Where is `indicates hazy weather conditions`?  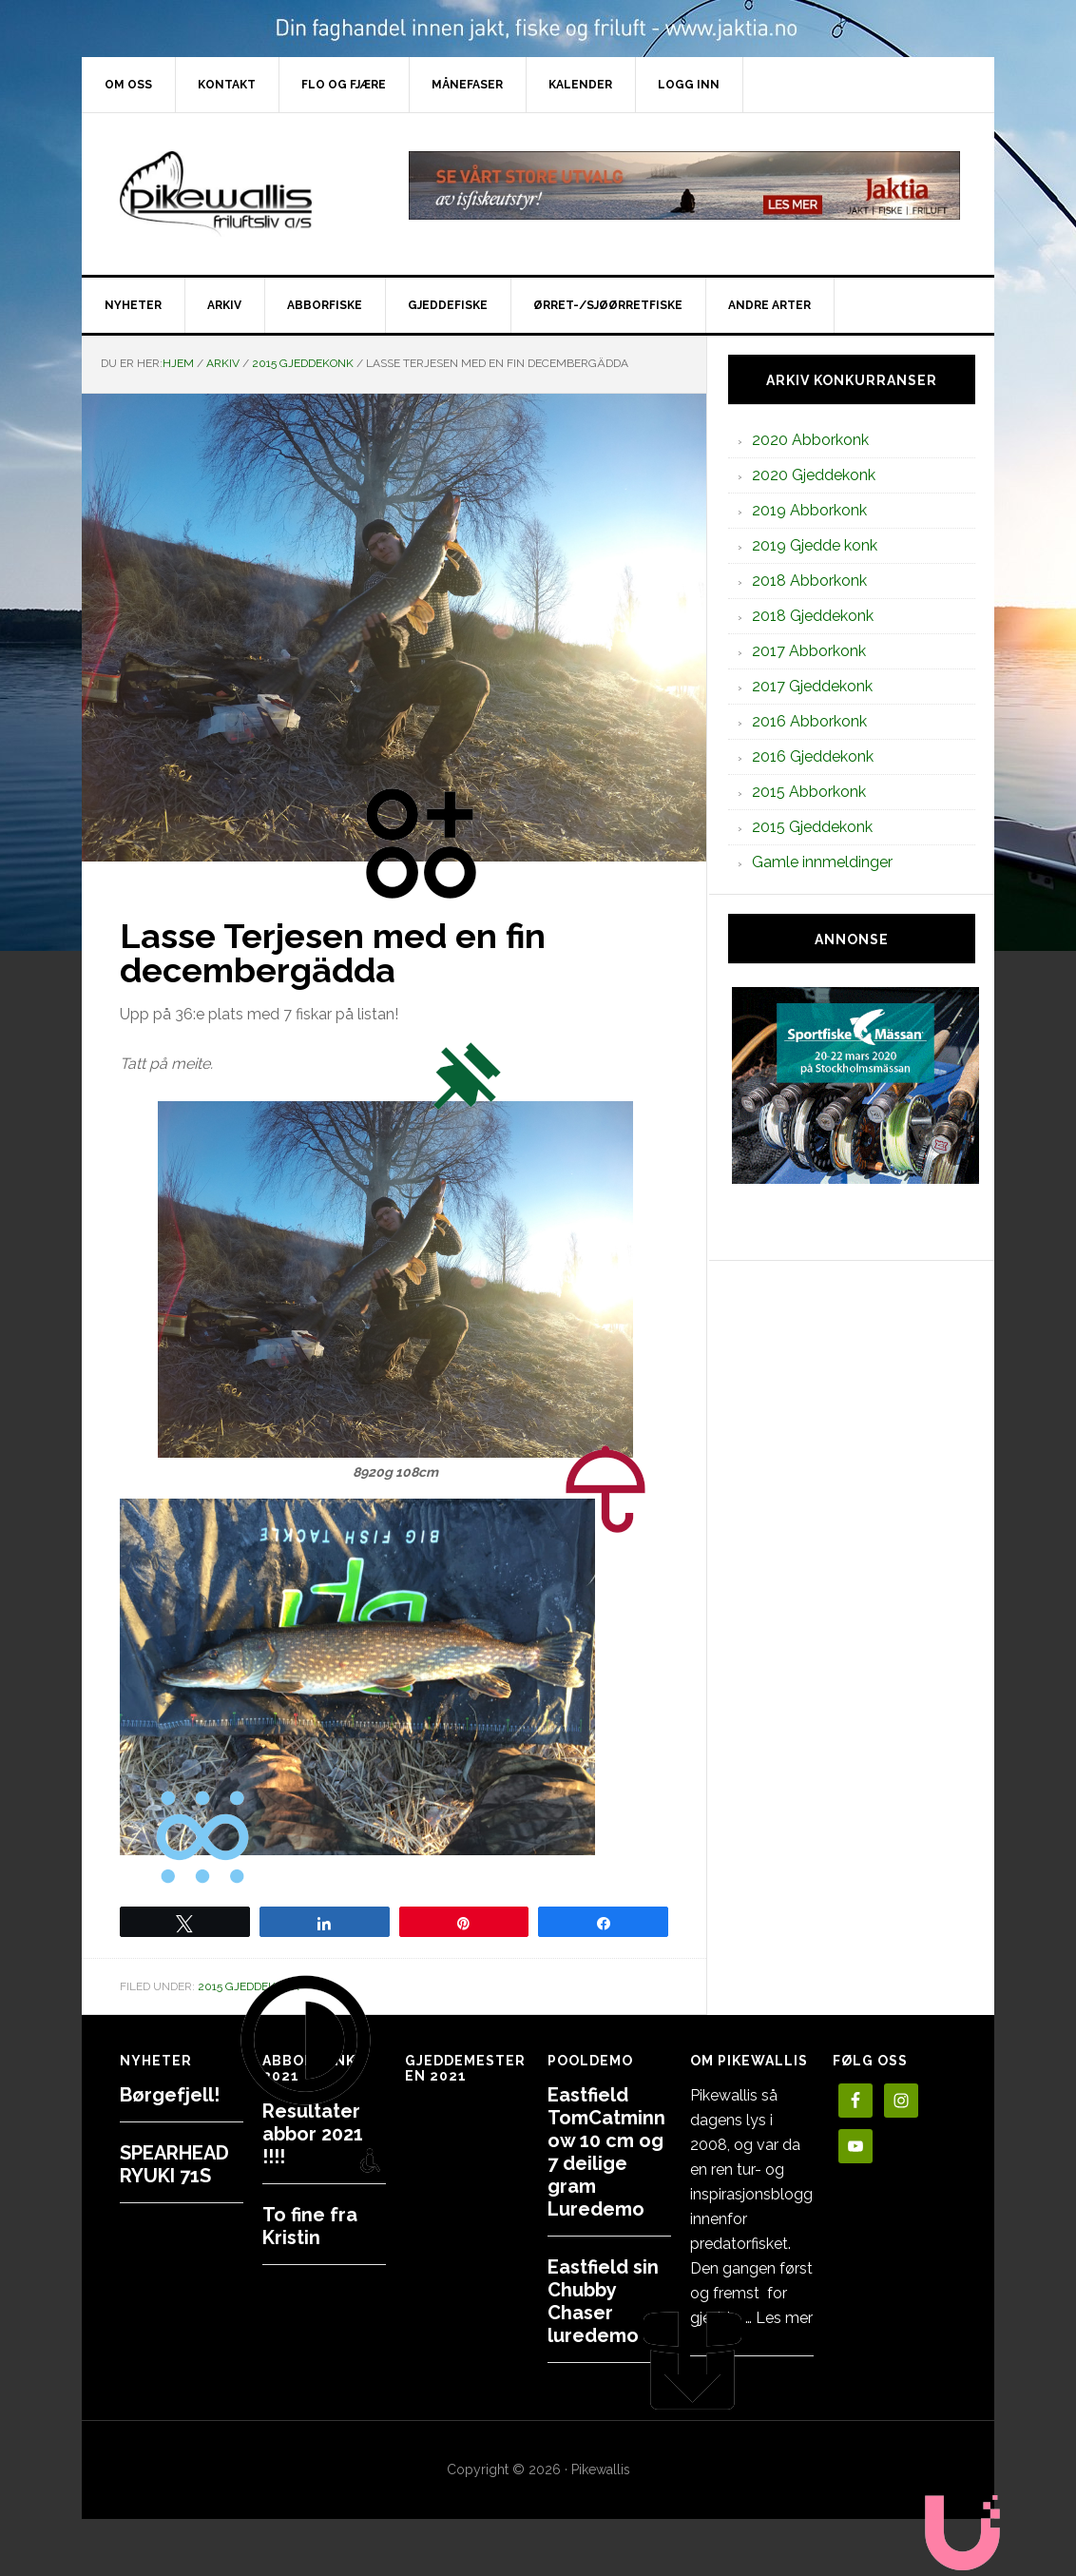
indicates hazy weather conditions is located at coordinates (202, 1837).